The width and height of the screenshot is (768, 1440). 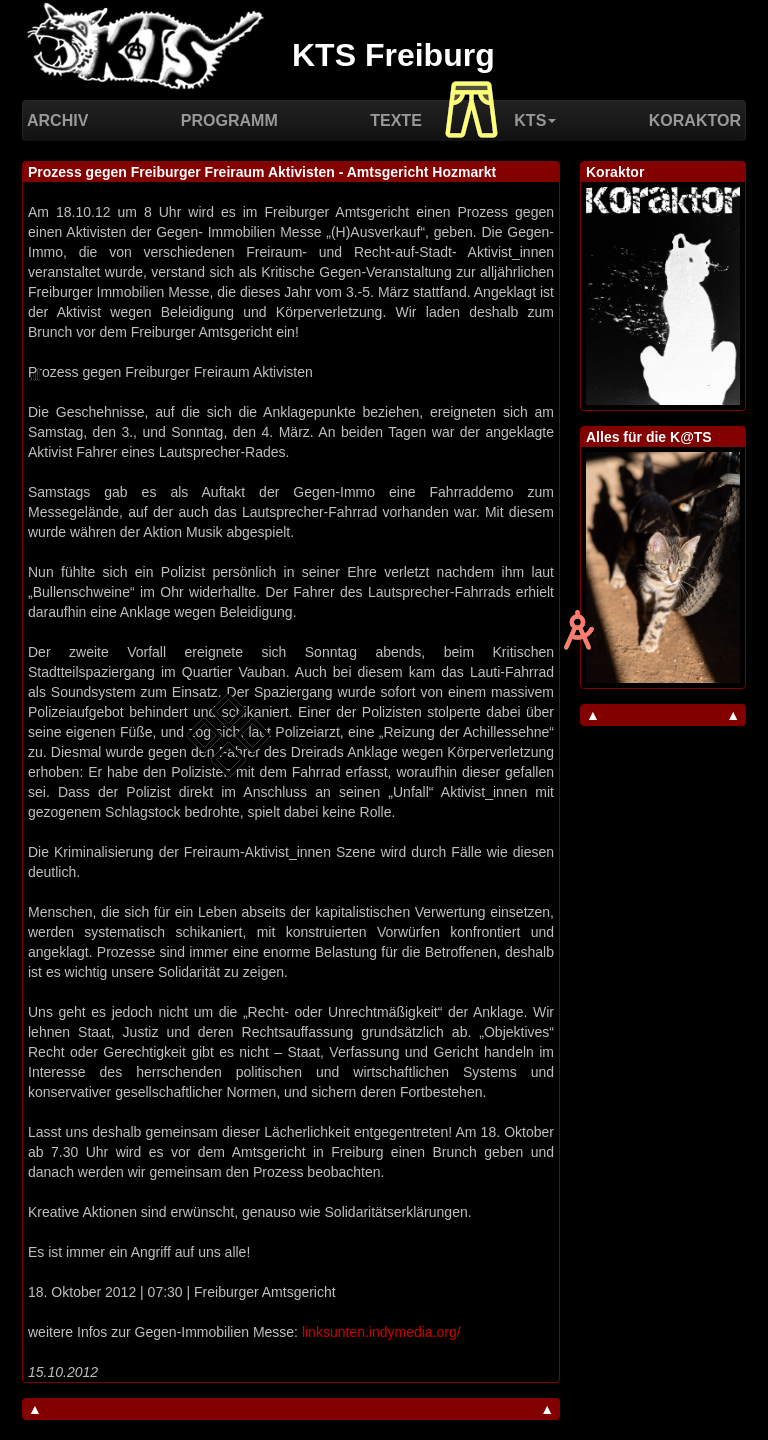 I want to click on access quick actions or app grid, so click(x=228, y=735).